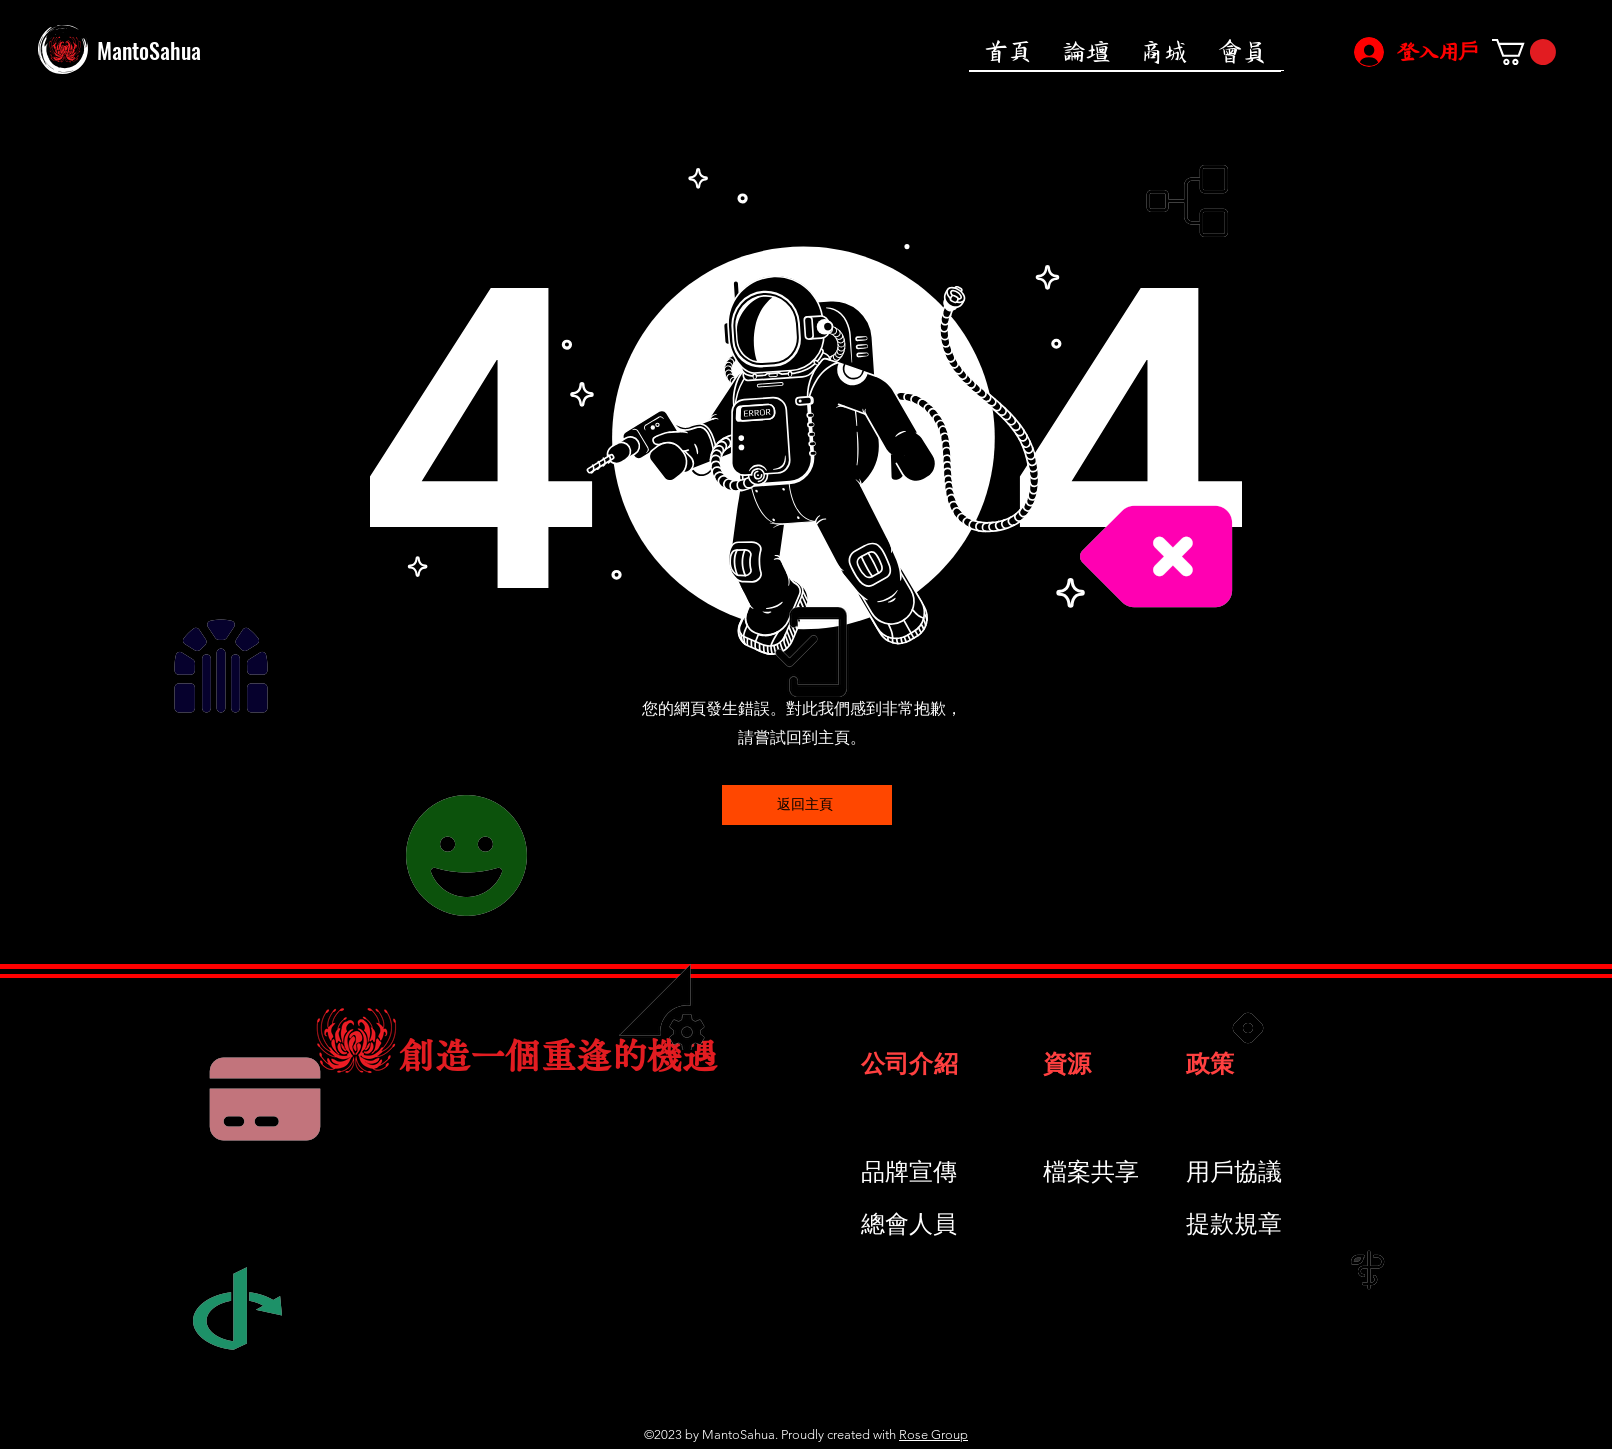  I want to click on indicates mobile-friendly or responsive design, so click(810, 652).